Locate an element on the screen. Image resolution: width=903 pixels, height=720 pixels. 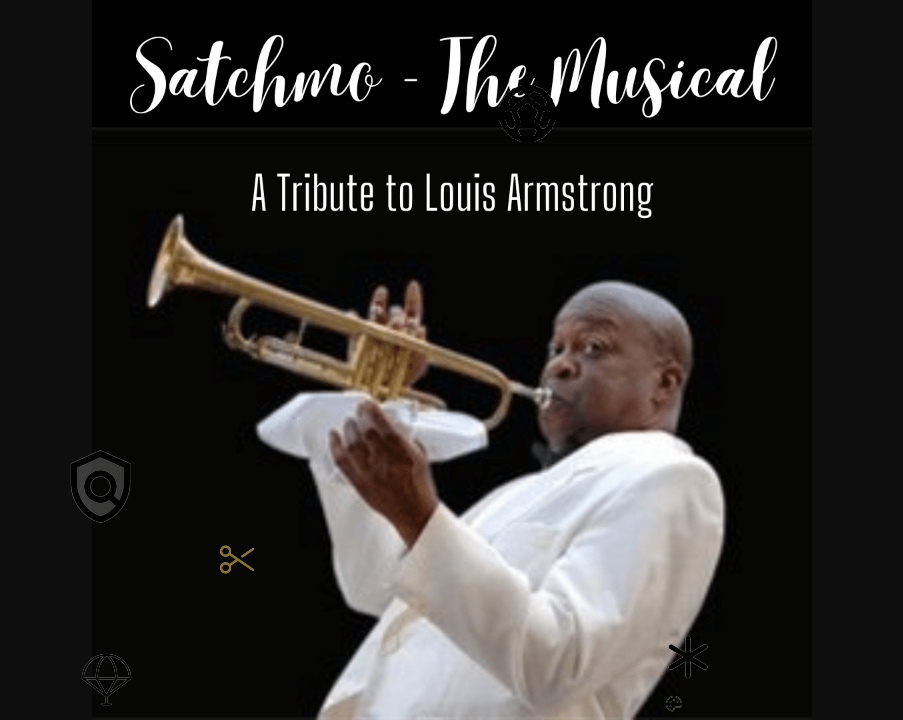
indicates a required field in a form is located at coordinates (688, 657).